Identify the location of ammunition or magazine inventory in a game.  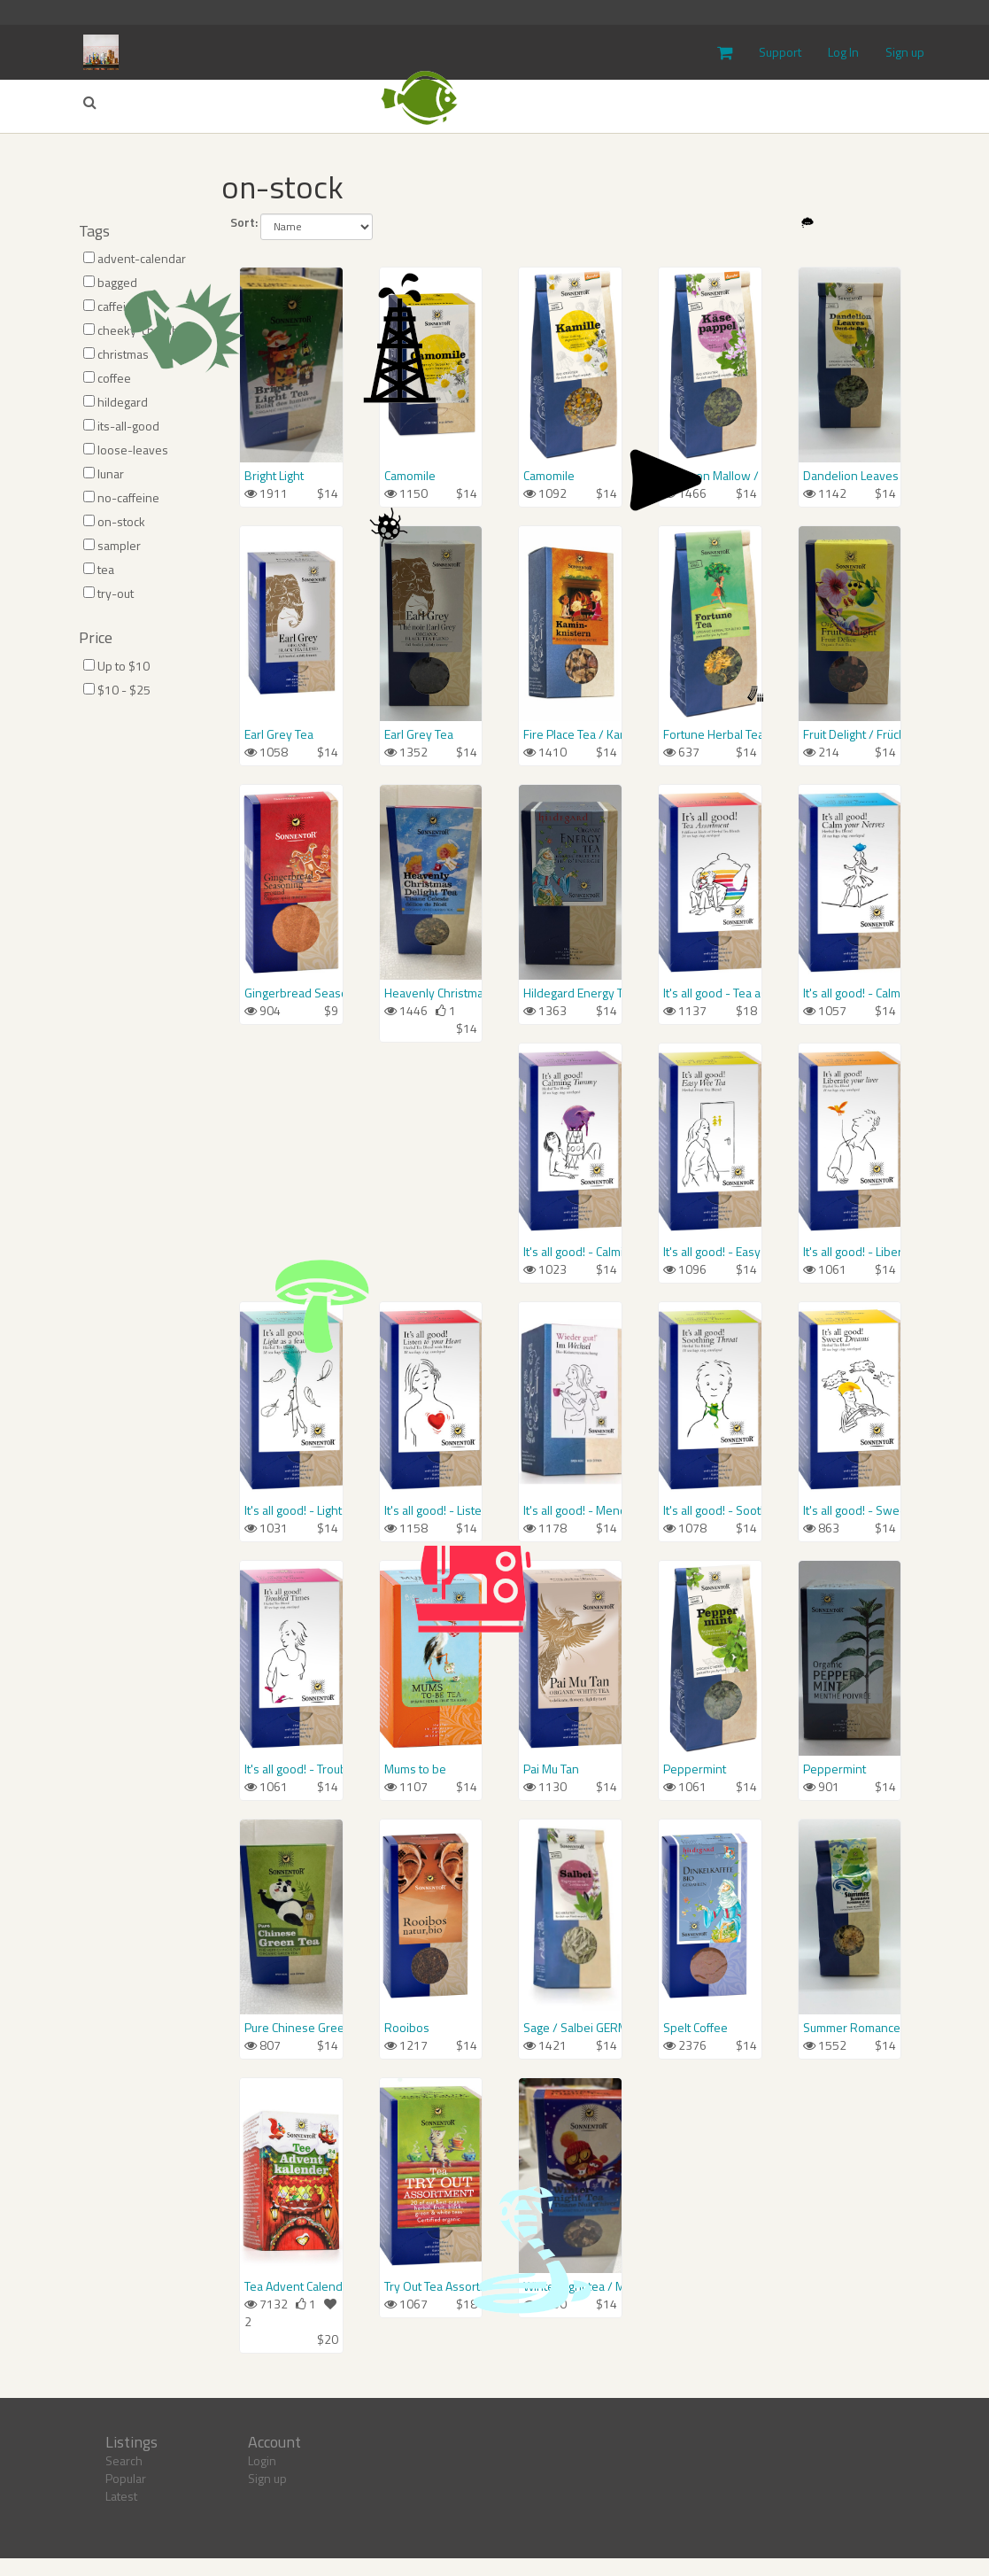
(755, 694).